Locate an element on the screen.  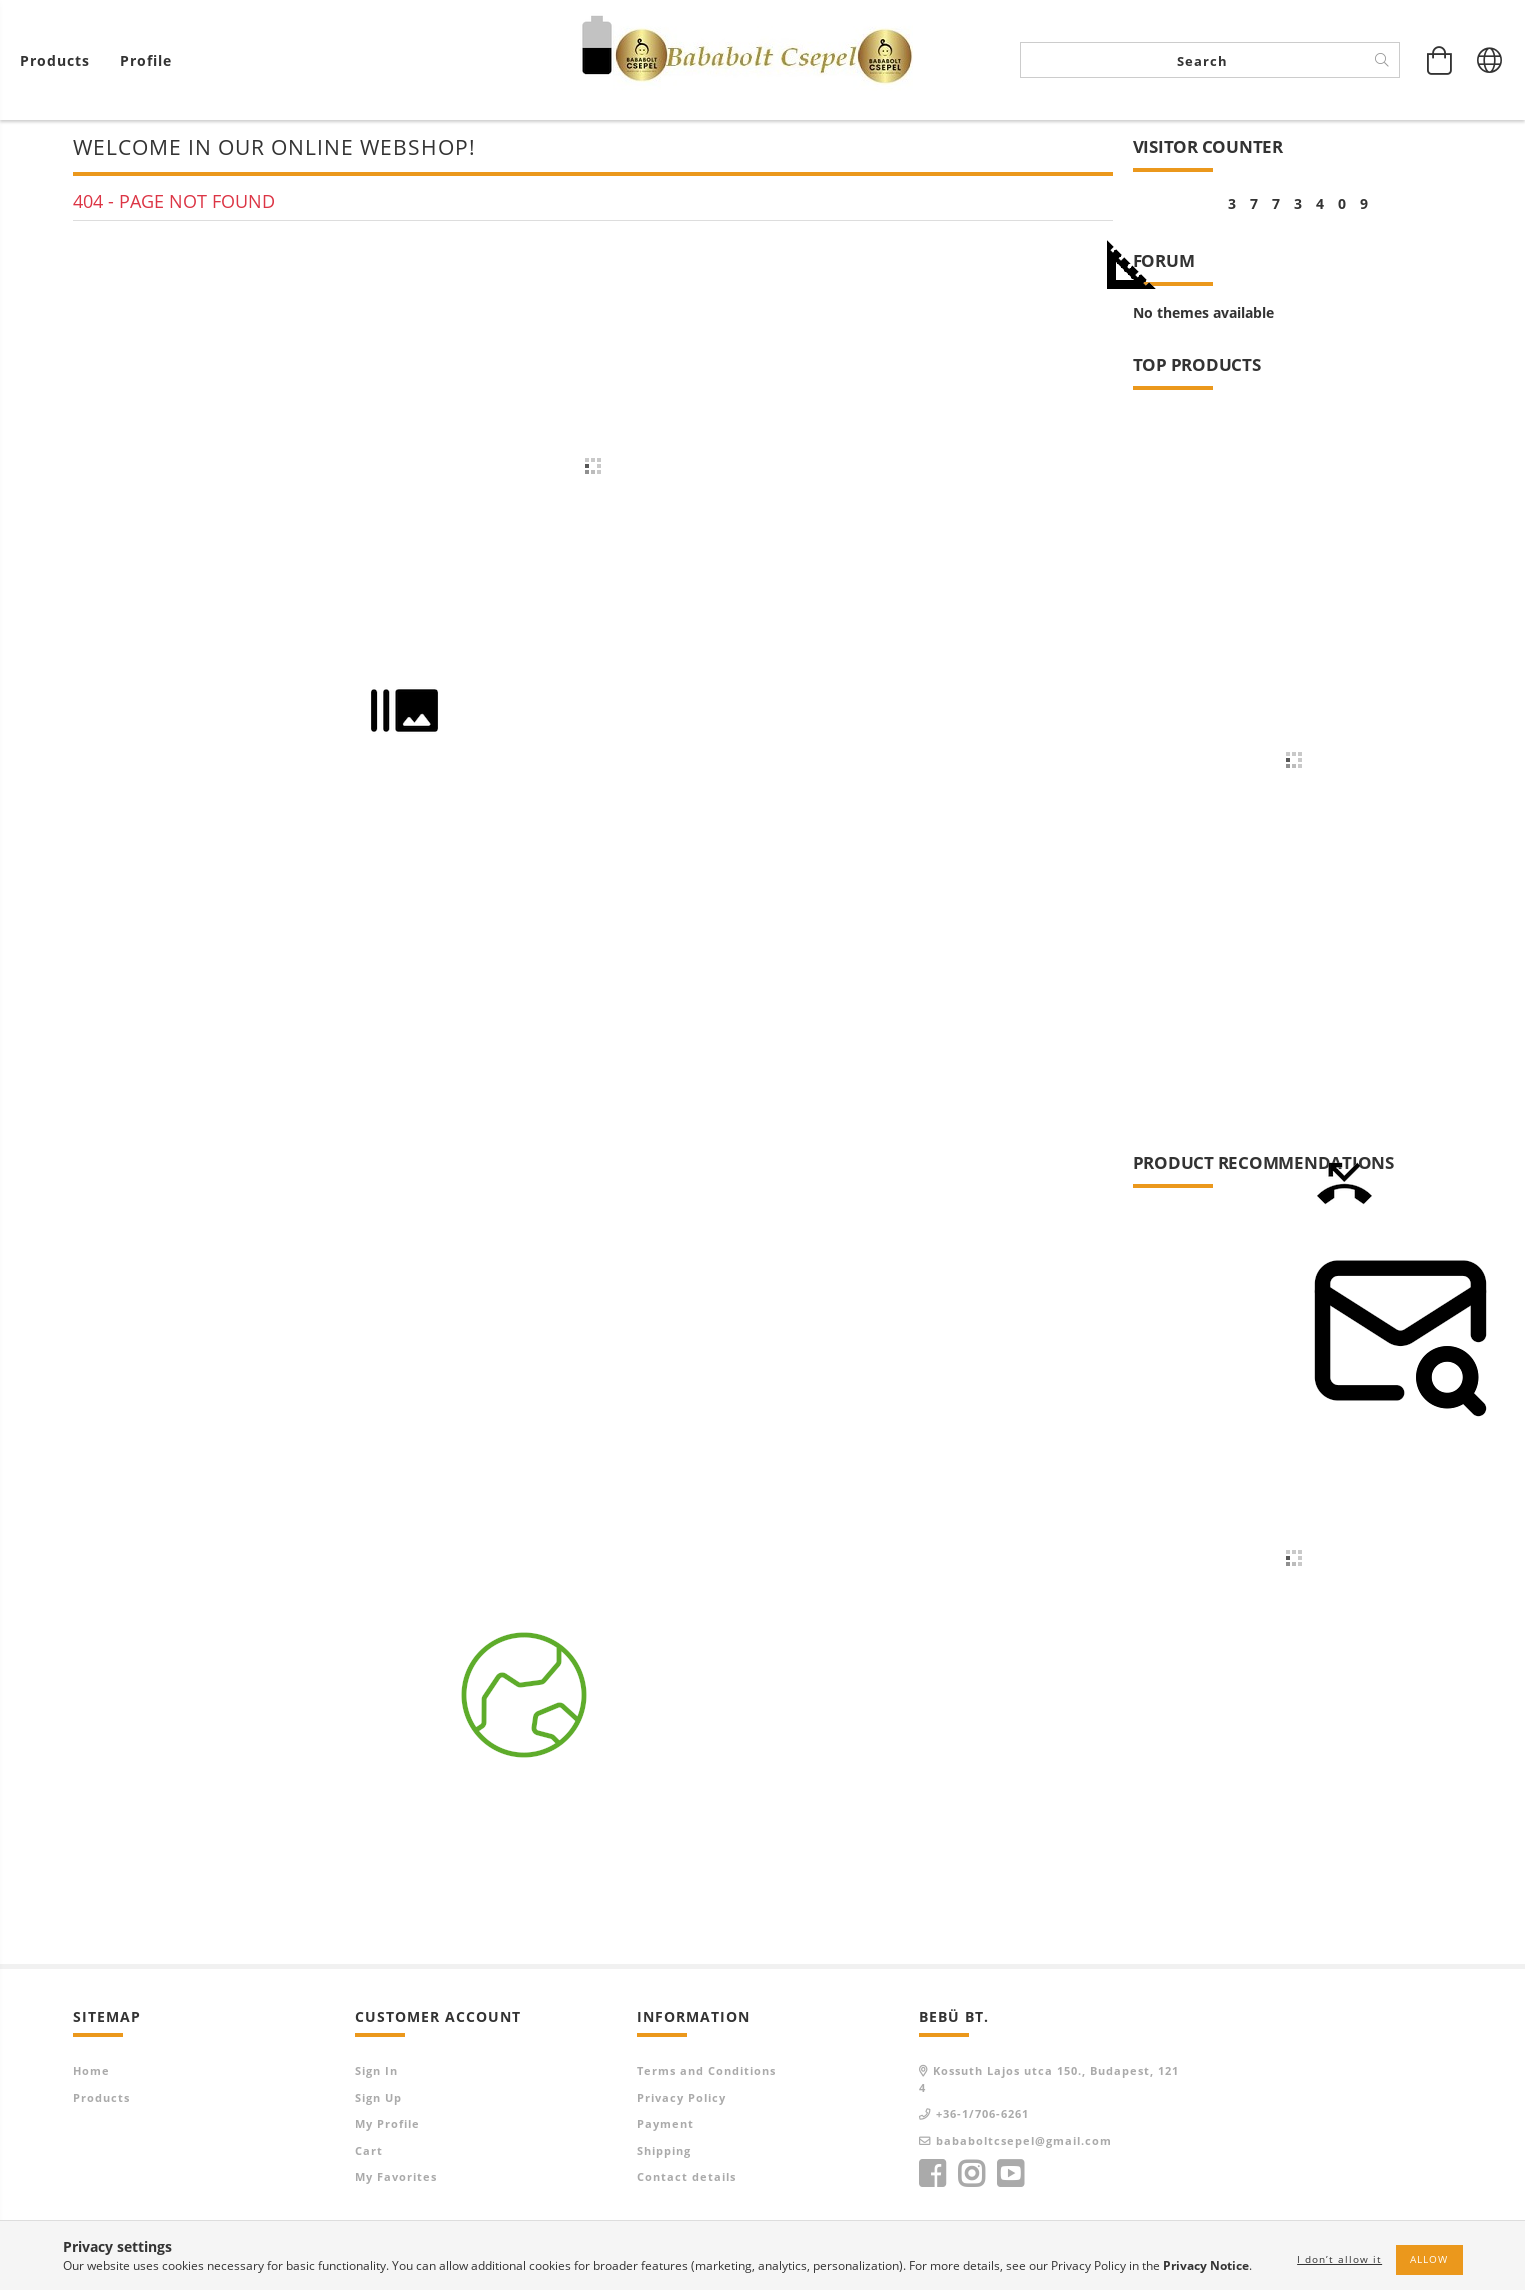
search your emails is located at coordinates (1400, 1330).